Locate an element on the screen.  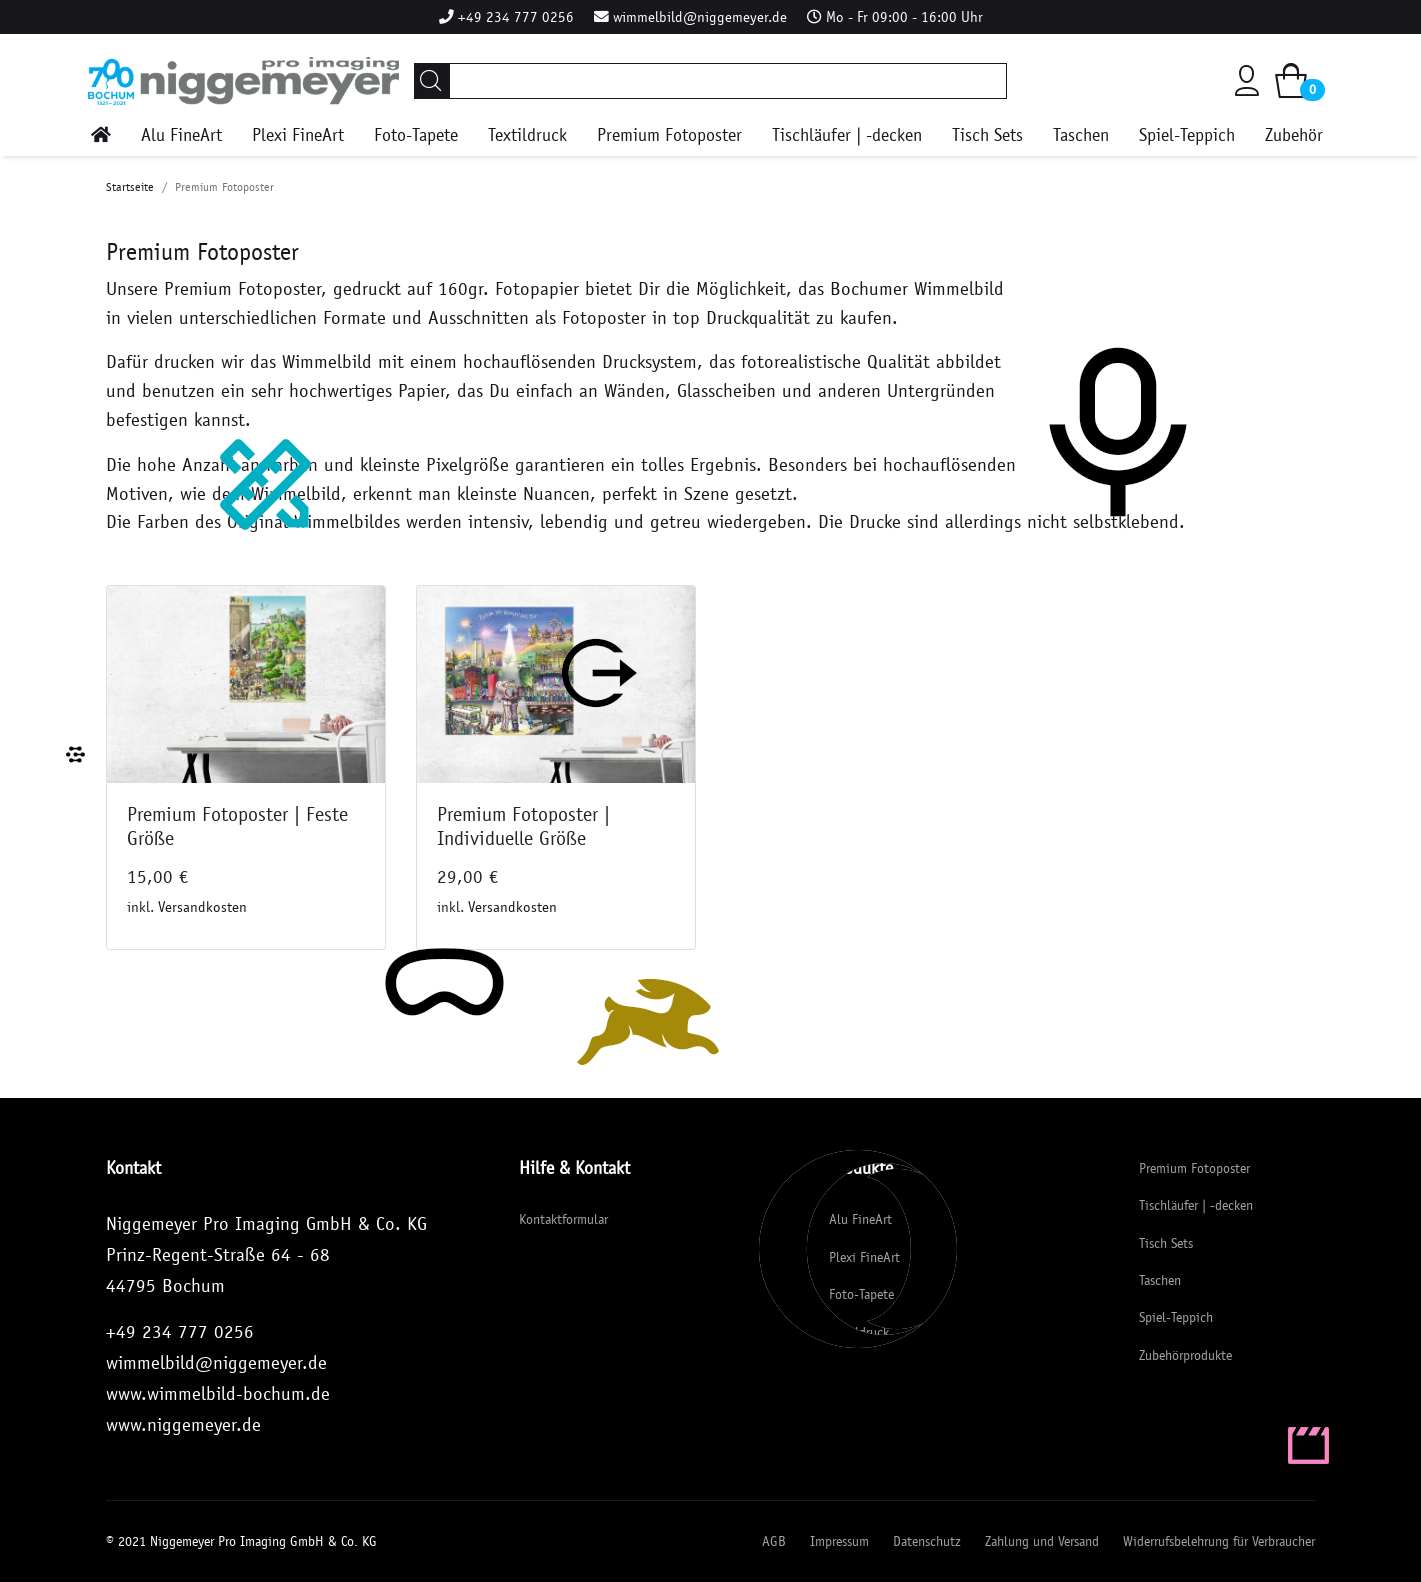
access design tools is located at coordinates (265, 484).